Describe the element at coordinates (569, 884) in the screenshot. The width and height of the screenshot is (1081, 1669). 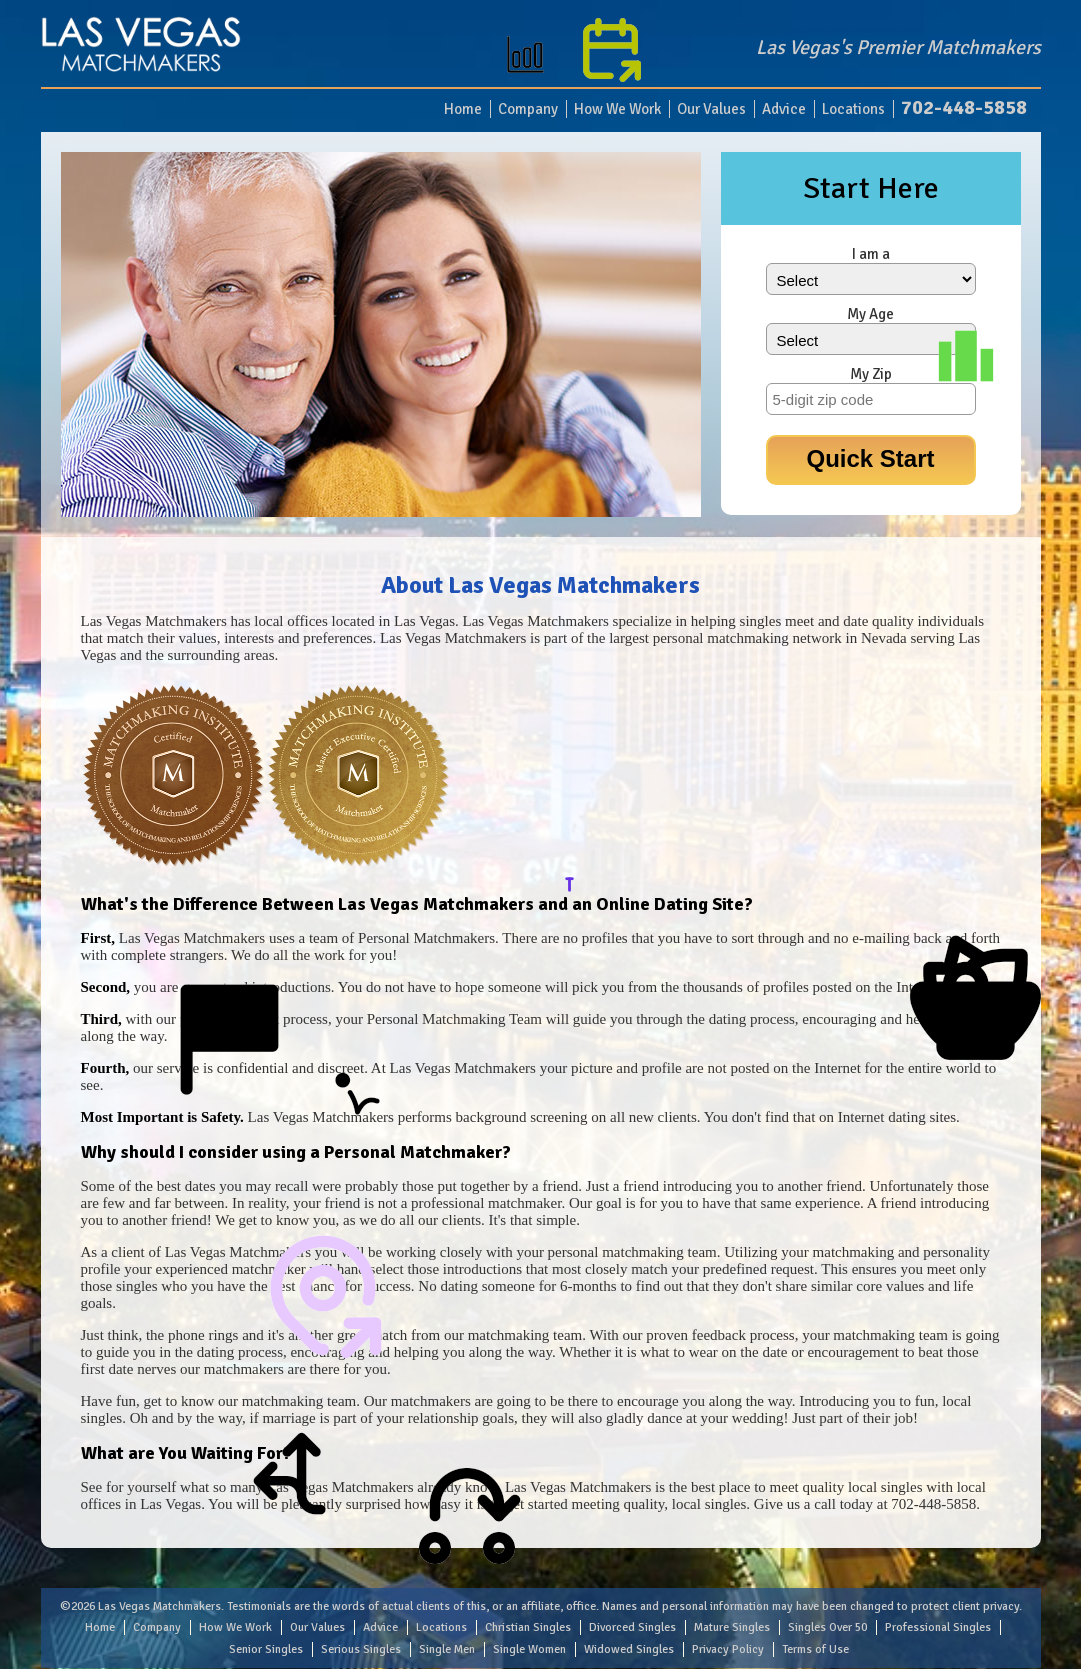
I see `text formatting option for title case` at that location.